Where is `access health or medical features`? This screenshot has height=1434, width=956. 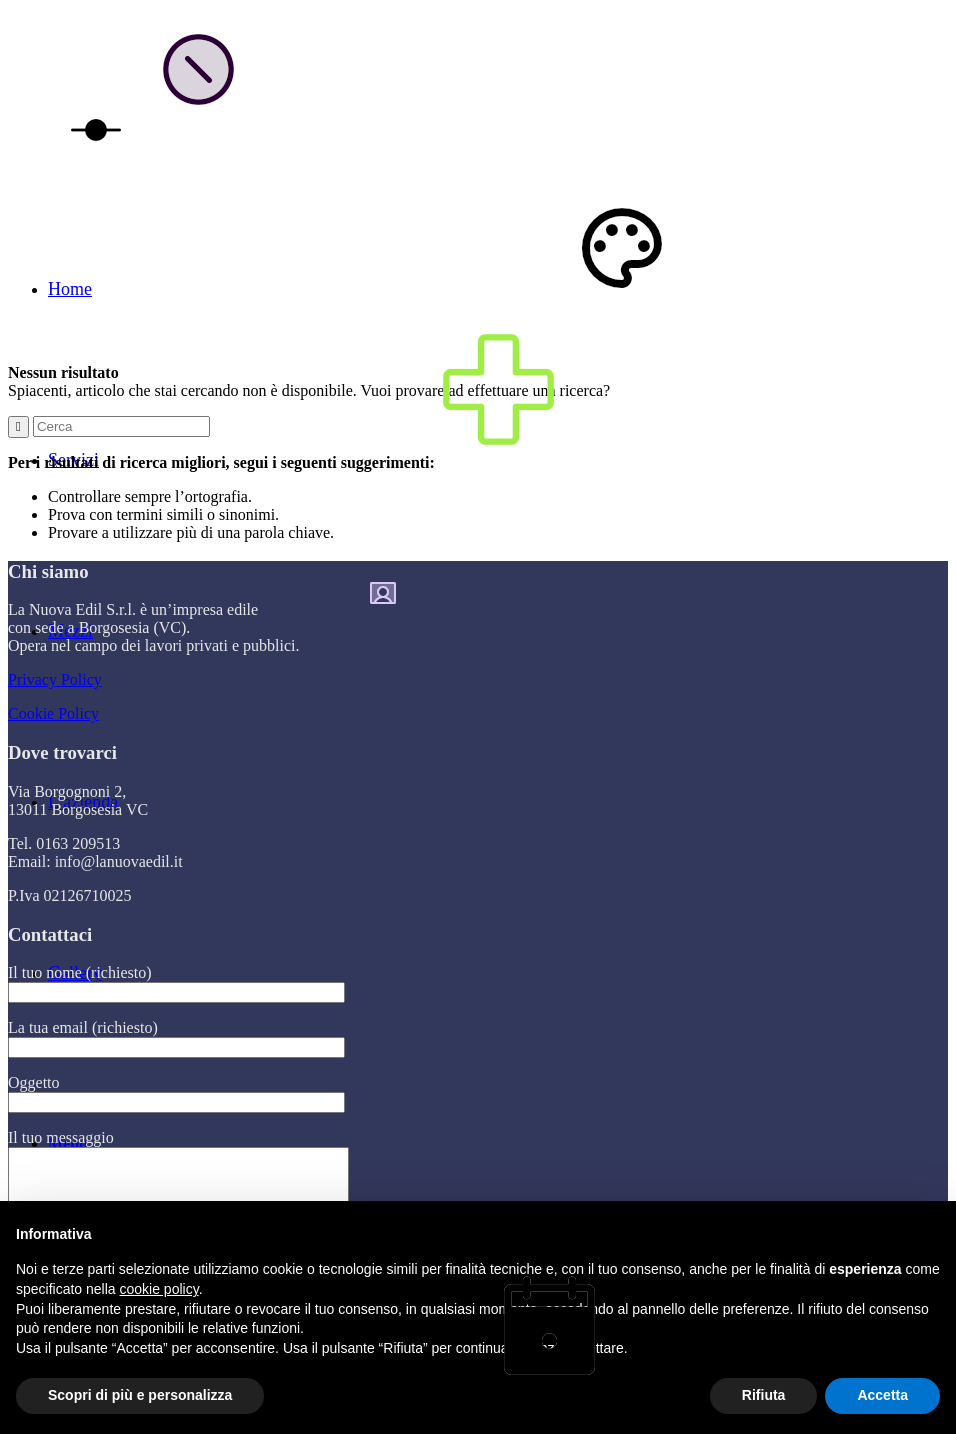
access health or medical features is located at coordinates (498, 389).